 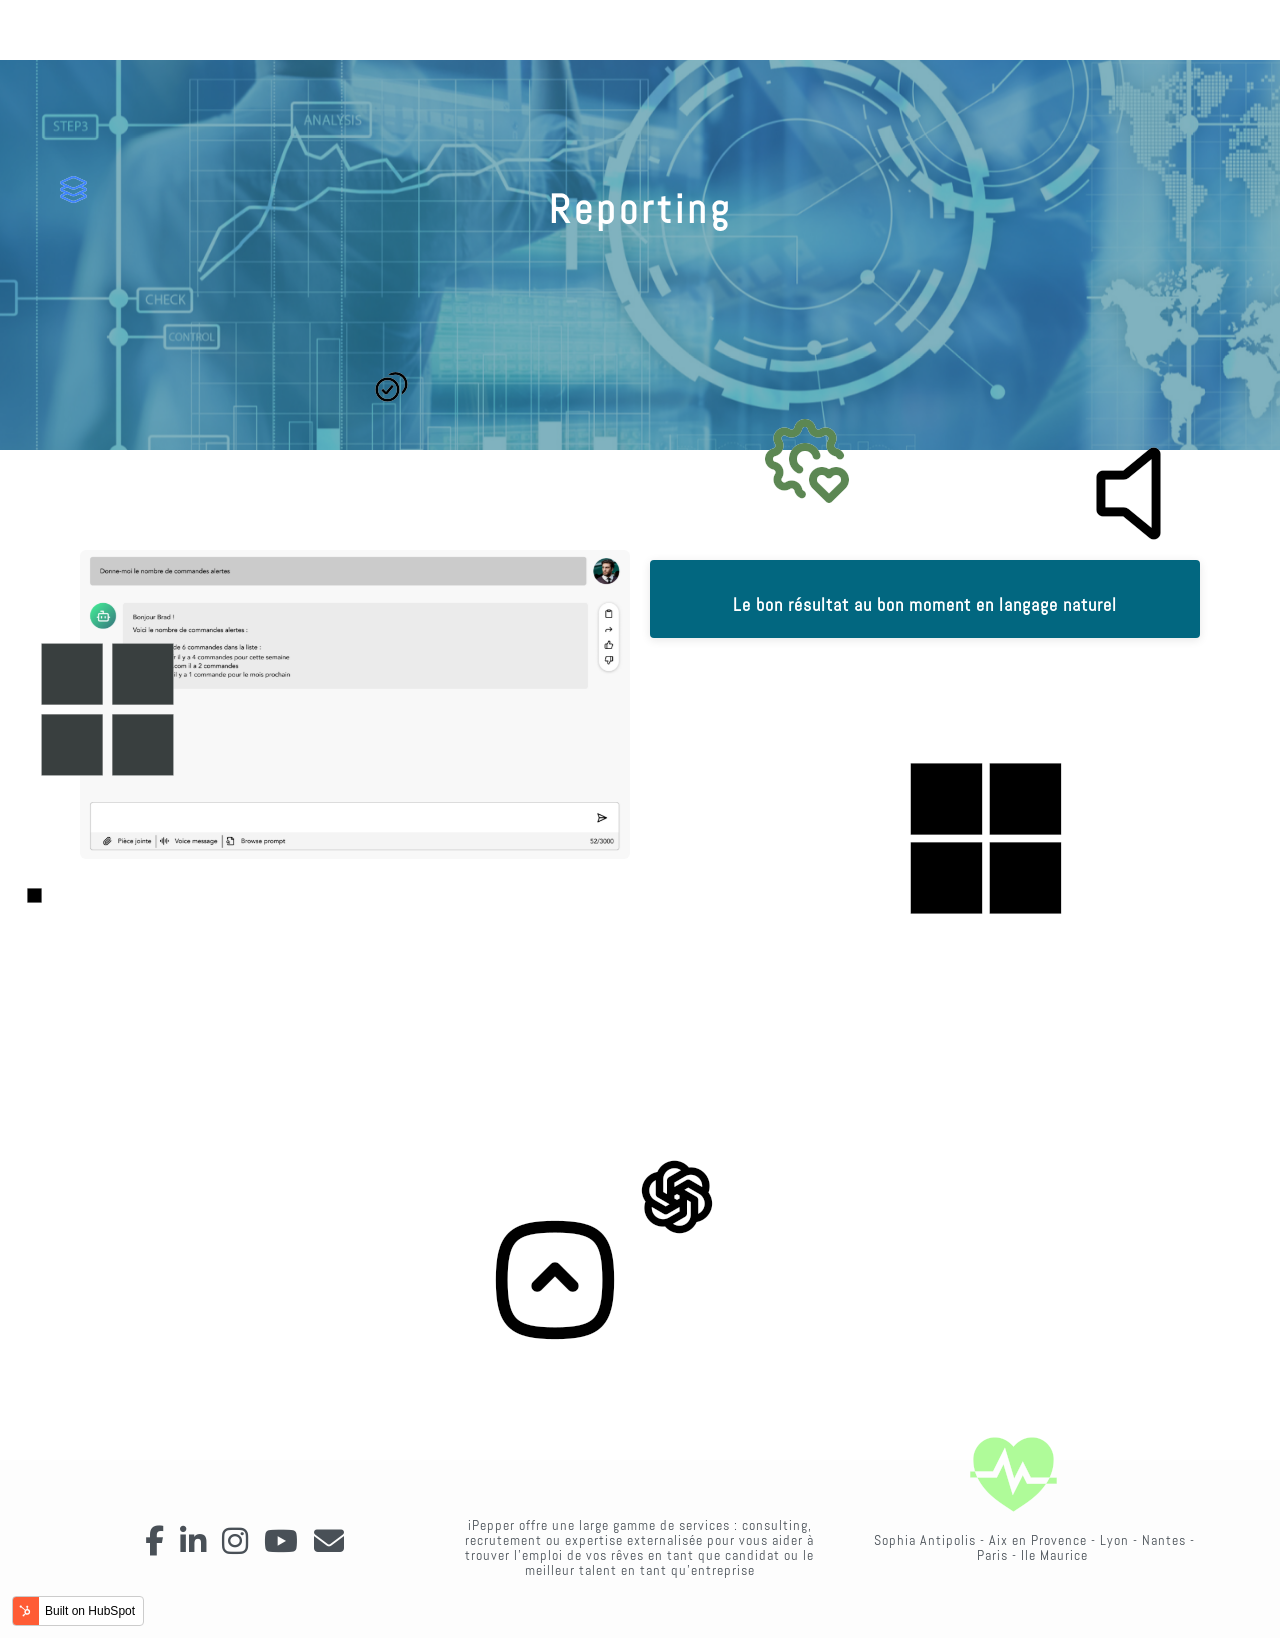 What do you see at coordinates (555, 1280) in the screenshot?
I see `expand content or show more options` at bounding box center [555, 1280].